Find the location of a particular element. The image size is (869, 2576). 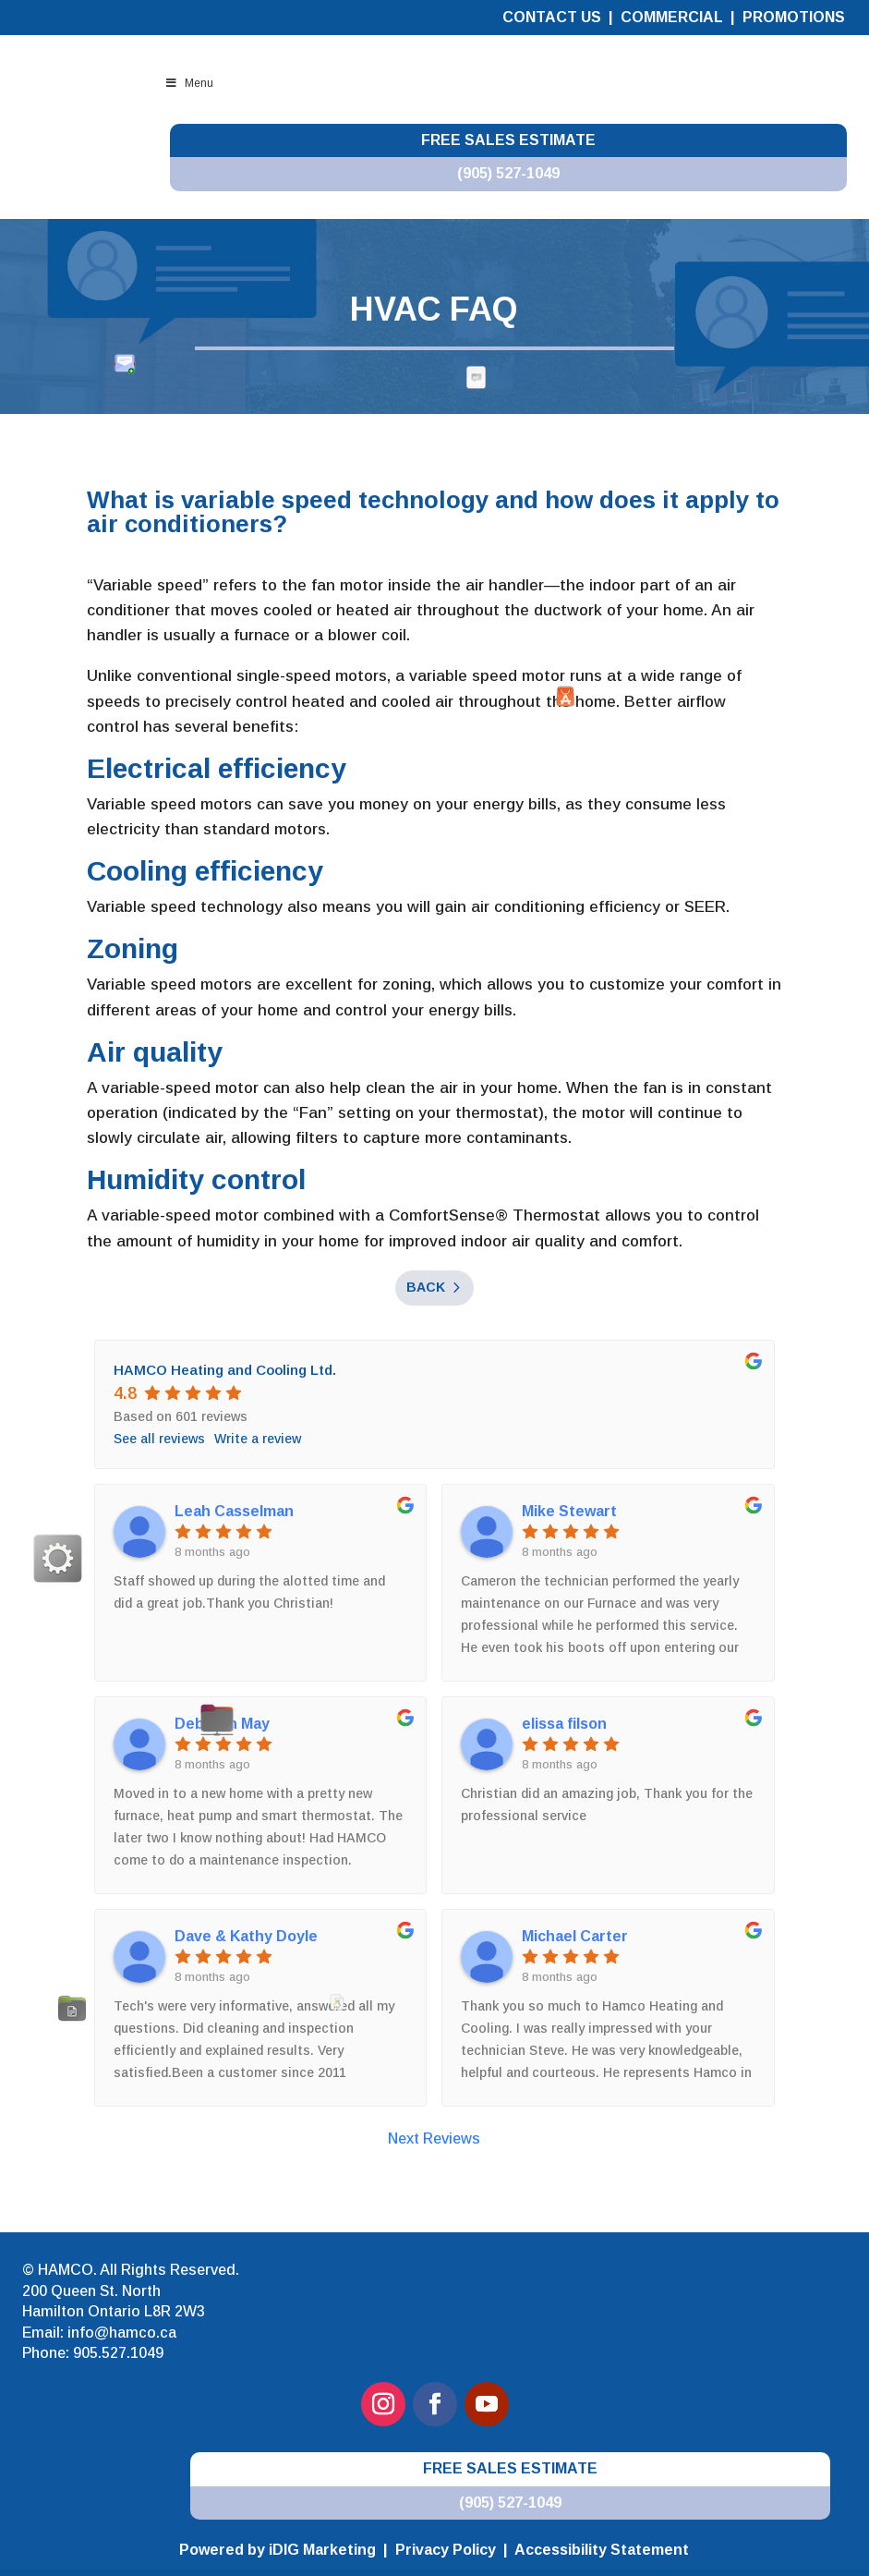

access your documents folder is located at coordinates (72, 2008).